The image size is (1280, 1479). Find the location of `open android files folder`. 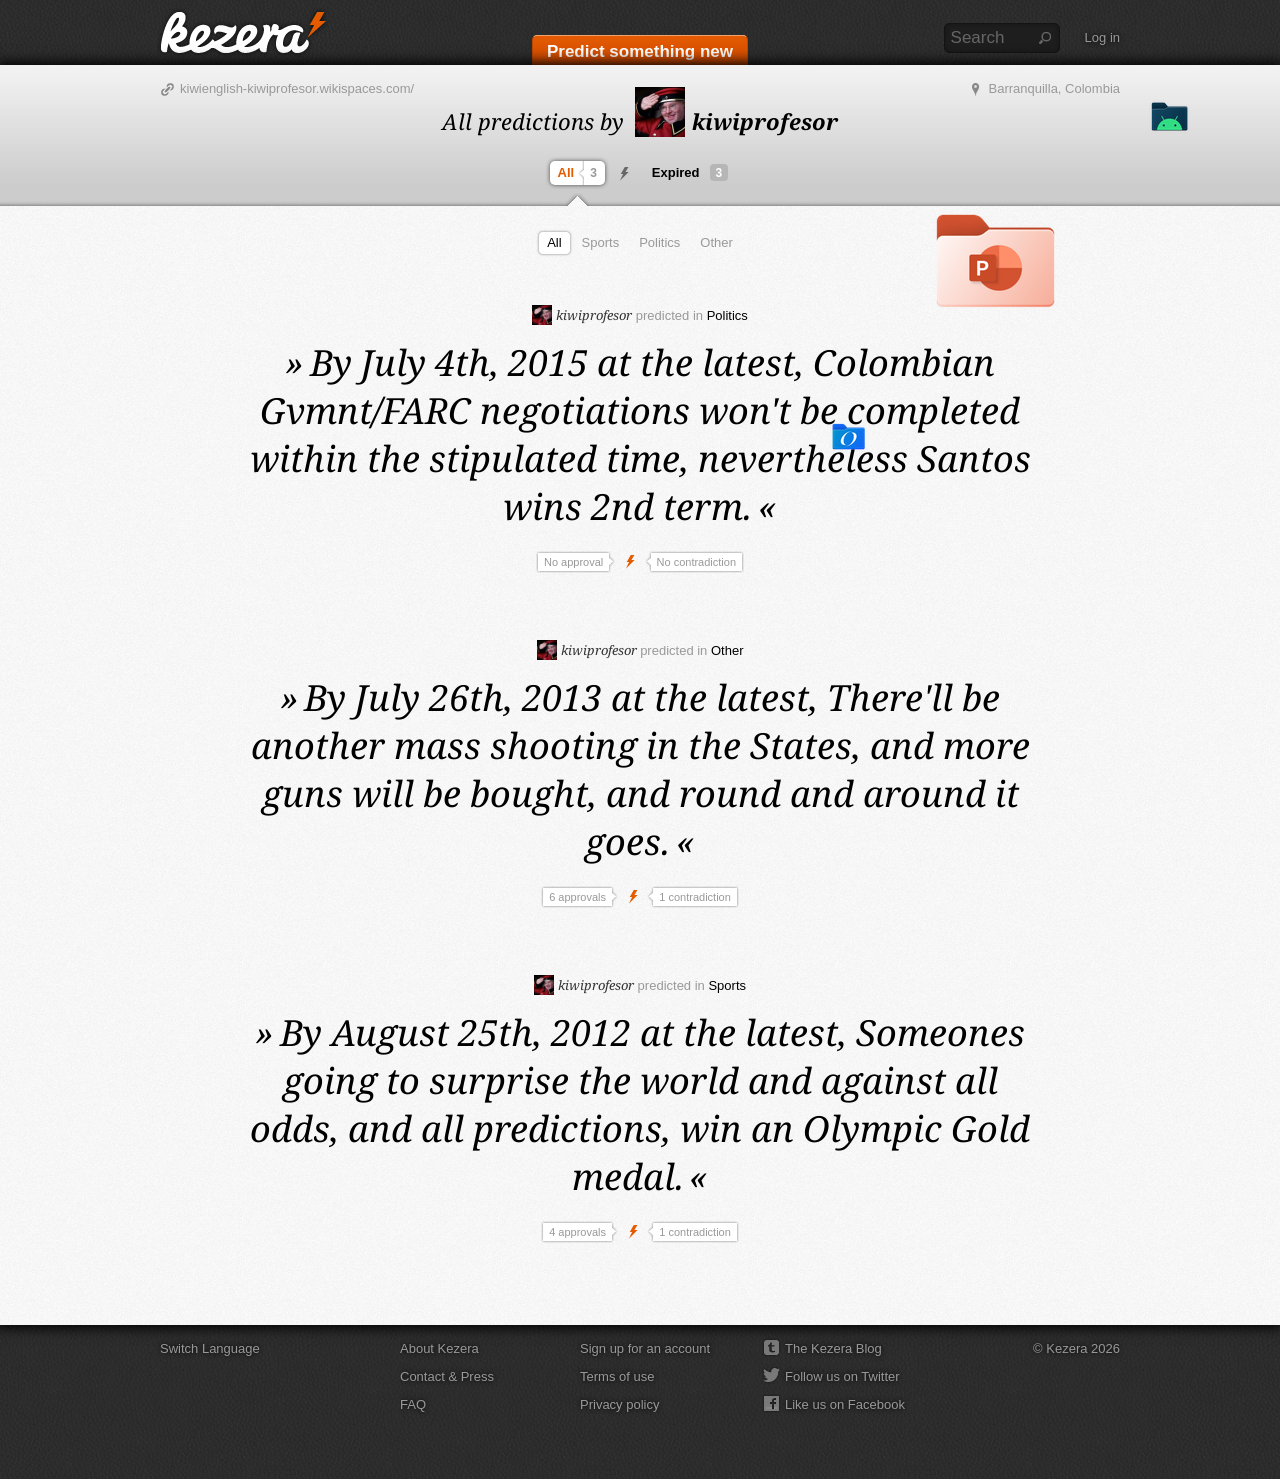

open android files folder is located at coordinates (1169, 117).